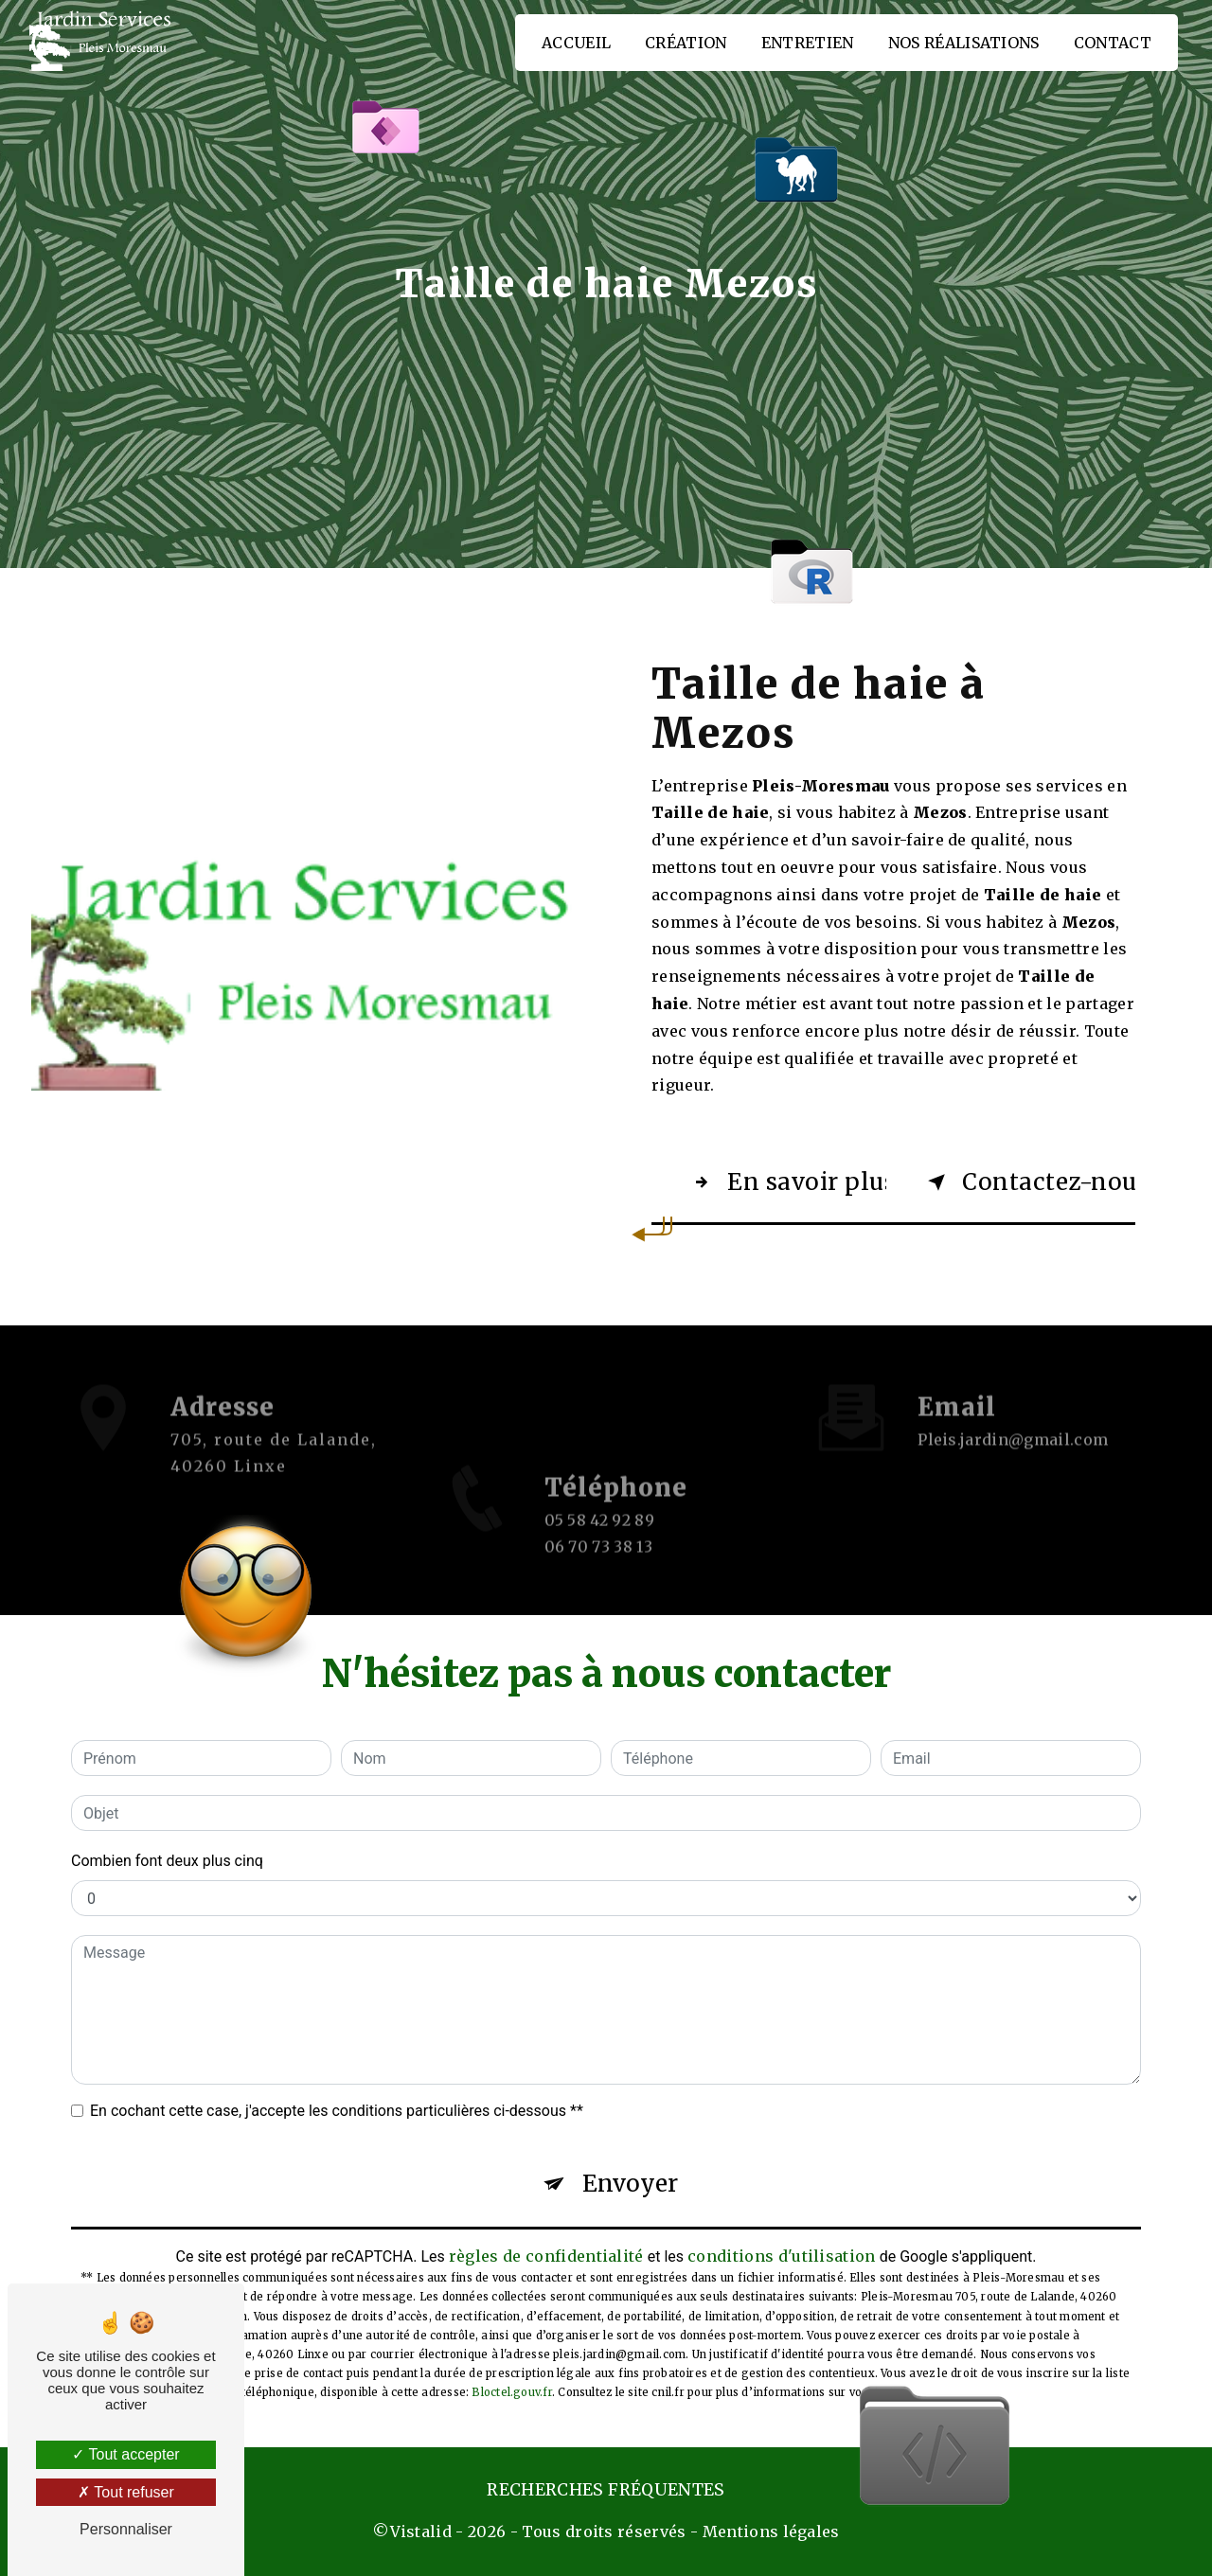 The image size is (1212, 2576). Describe the element at coordinates (385, 129) in the screenshot. I see `open folder containing Microsoft Power Apps files` at that location.